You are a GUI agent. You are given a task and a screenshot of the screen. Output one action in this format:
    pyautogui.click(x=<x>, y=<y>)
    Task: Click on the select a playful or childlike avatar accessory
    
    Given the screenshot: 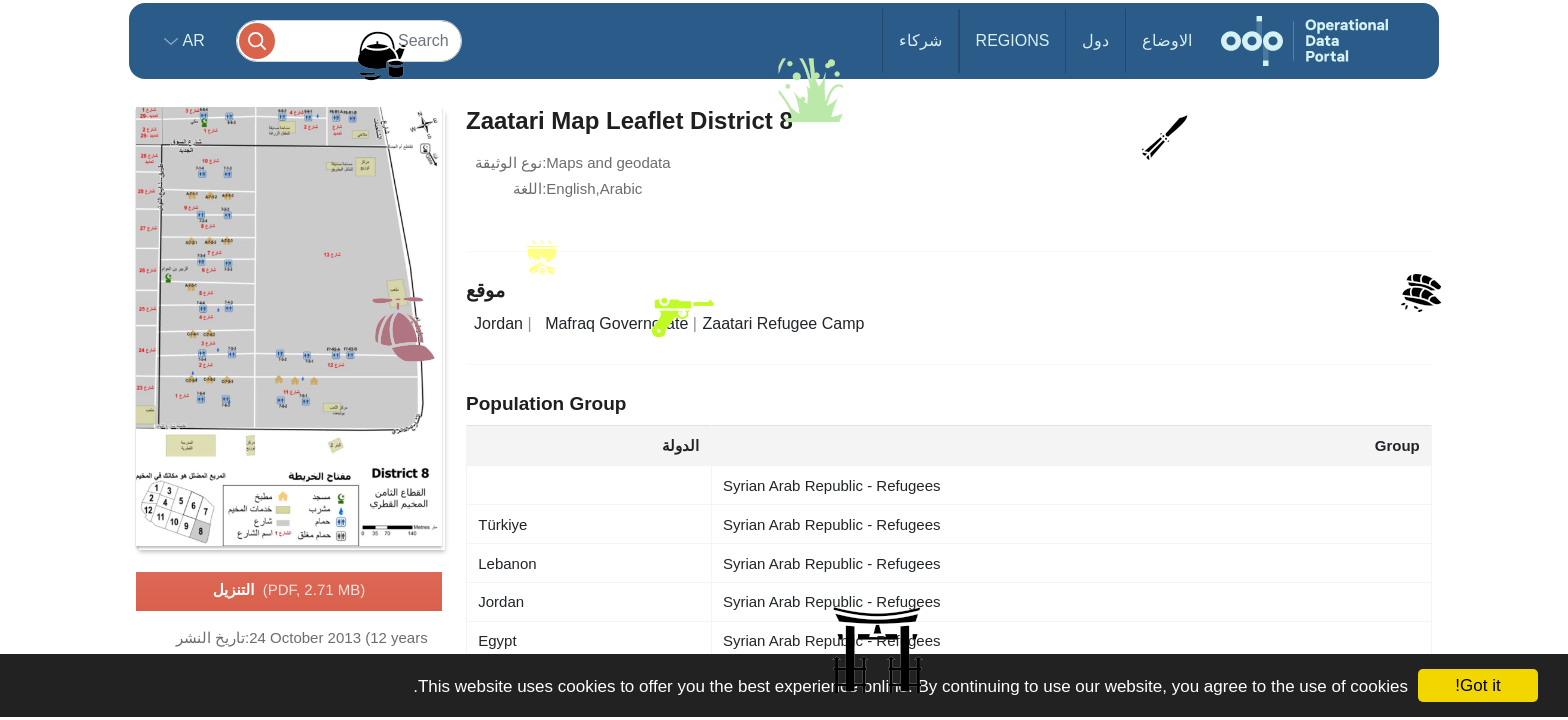 What is the action you would take?
    pyautogui.click(x=402, y=329)
    